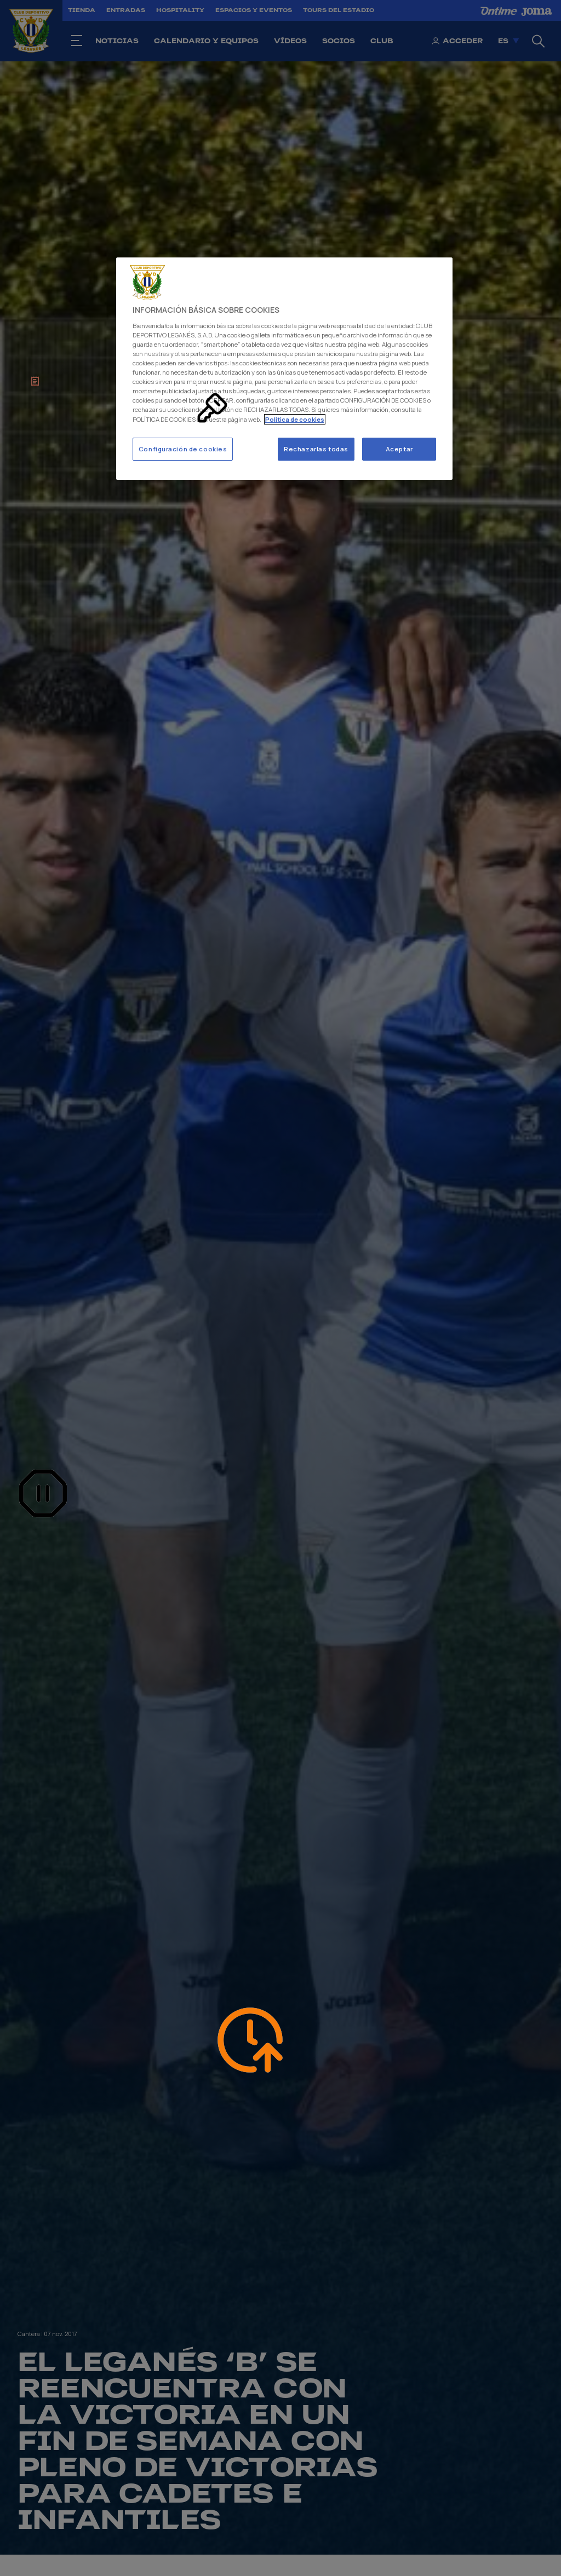  Describe the element at coordinates (212, 408) in the screenshot. I see `access security or authentication settings` at that location.